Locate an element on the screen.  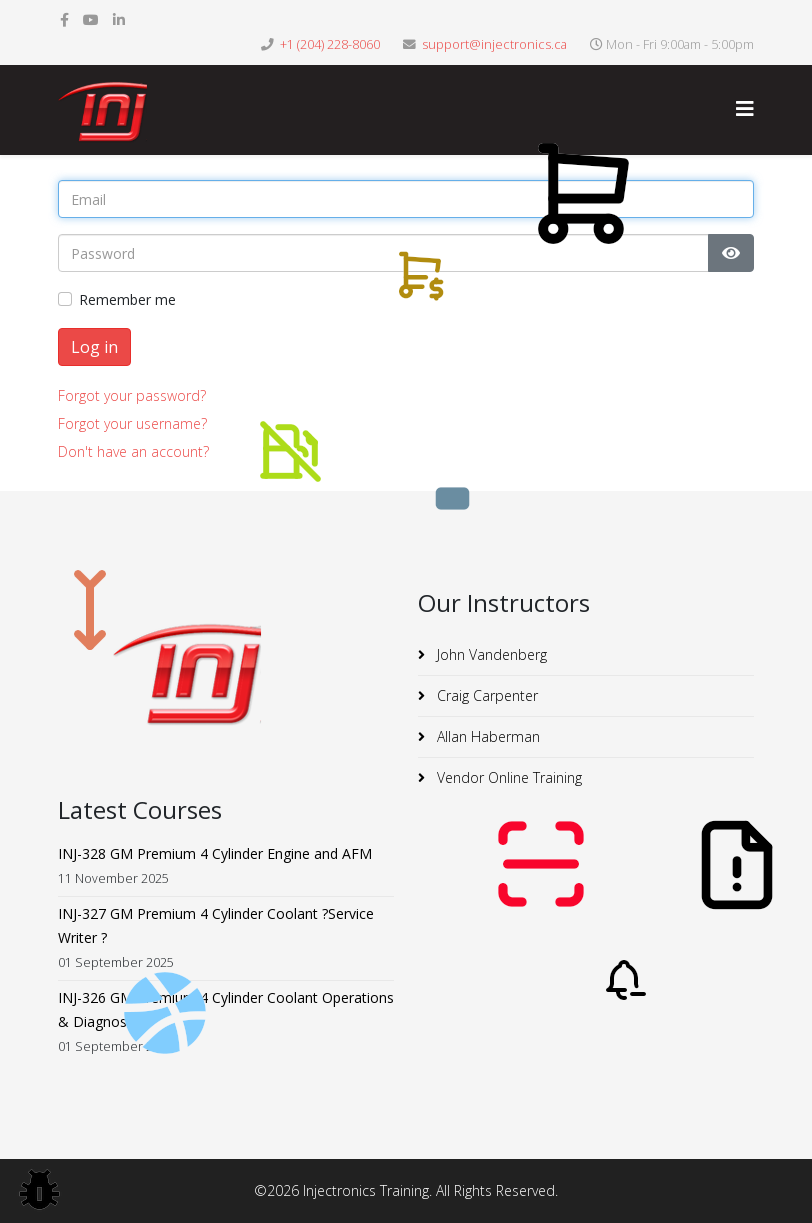
gas station unavailable or closed is located at coordinates (290, 451).